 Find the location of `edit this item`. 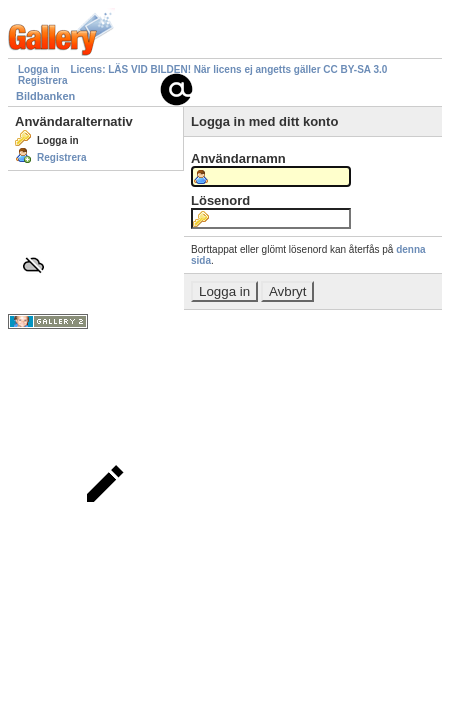

edit this item is located at coordinates (105, 484).